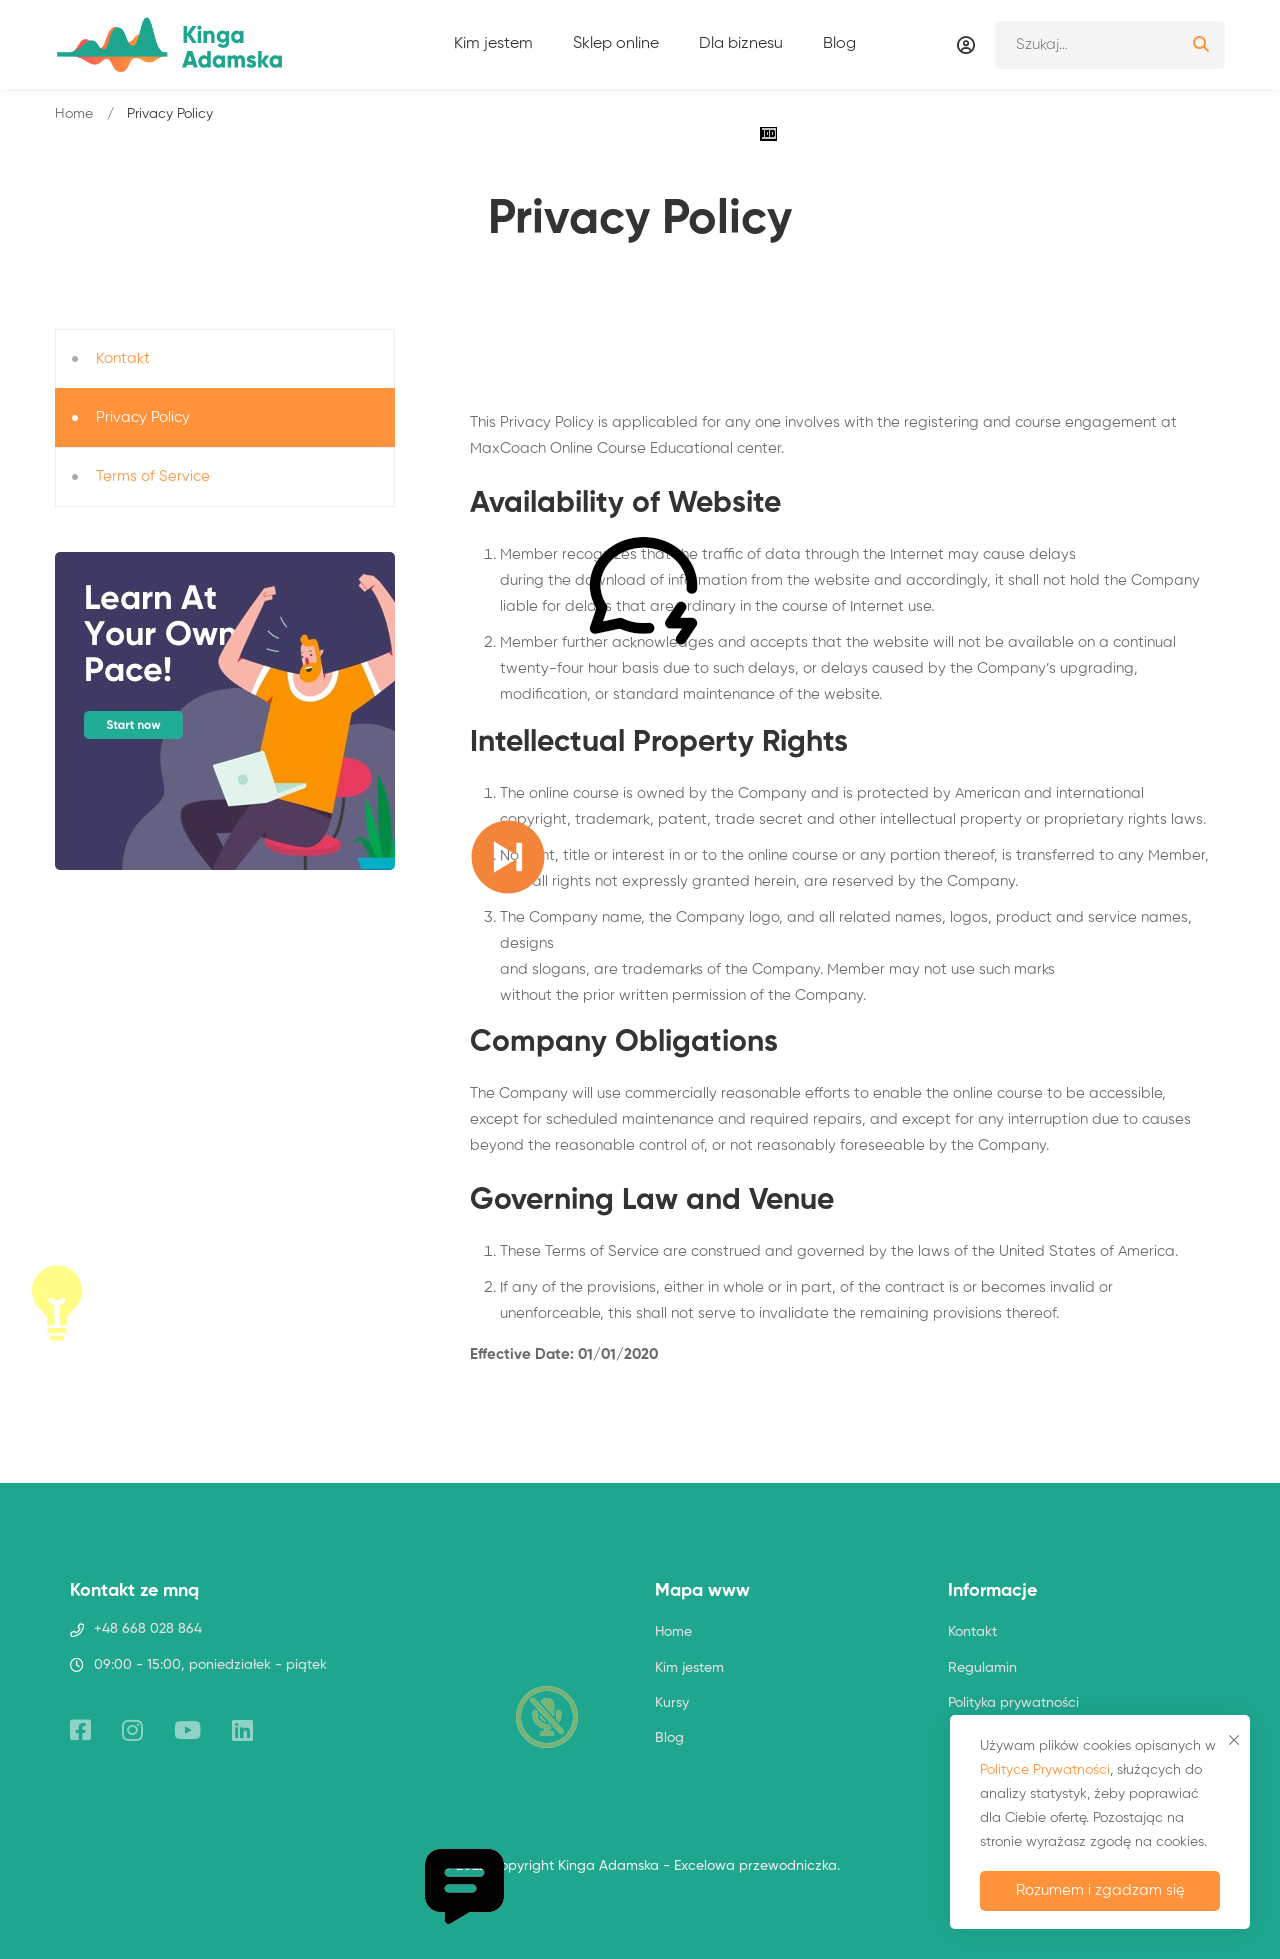 This screenshot has width=1280, height=1959. What do you see at coordinates (643, 585) in the screenshot?
I see `send a quick or instant message` at bounding box center [643, 585].